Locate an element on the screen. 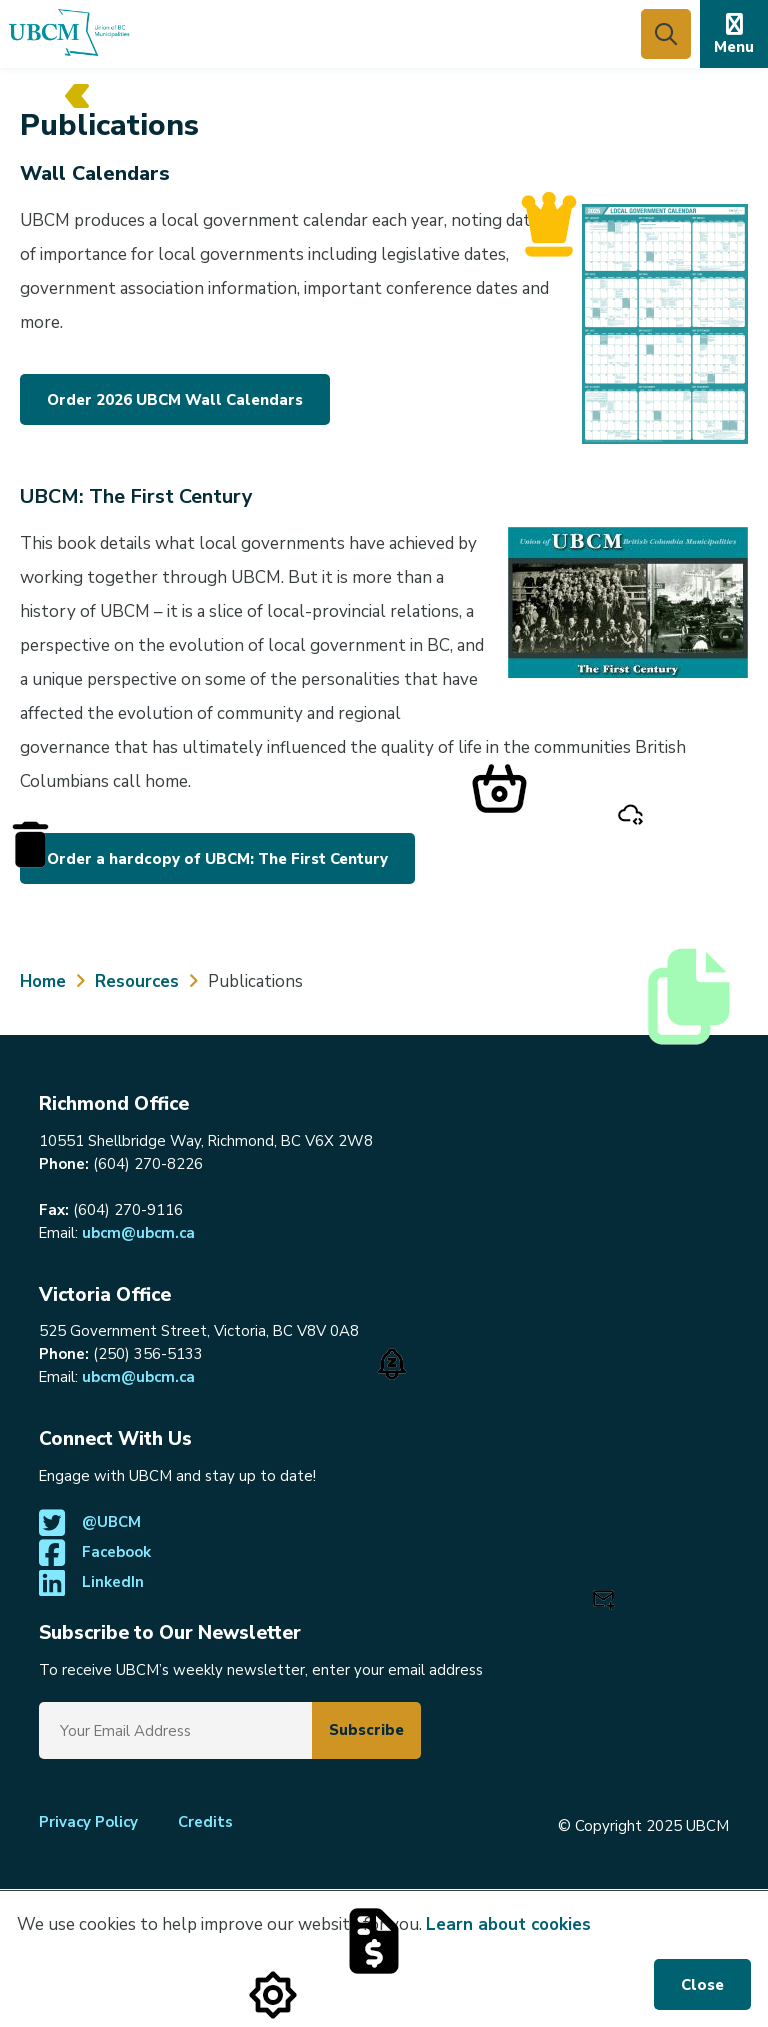 The width and height of the screenshot is (768, 2027). compose a new email is located at coordinates (603, 1598).